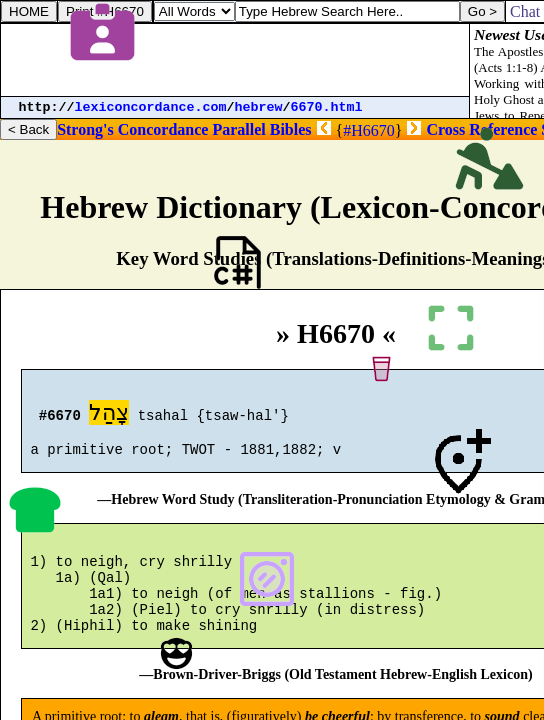 The height and width of the screenshot is (720, 544). What do you see at coordinates (267, 579) in the screenshot?
I see `access laundry or appliance settings` at bounding box center [267, 579].